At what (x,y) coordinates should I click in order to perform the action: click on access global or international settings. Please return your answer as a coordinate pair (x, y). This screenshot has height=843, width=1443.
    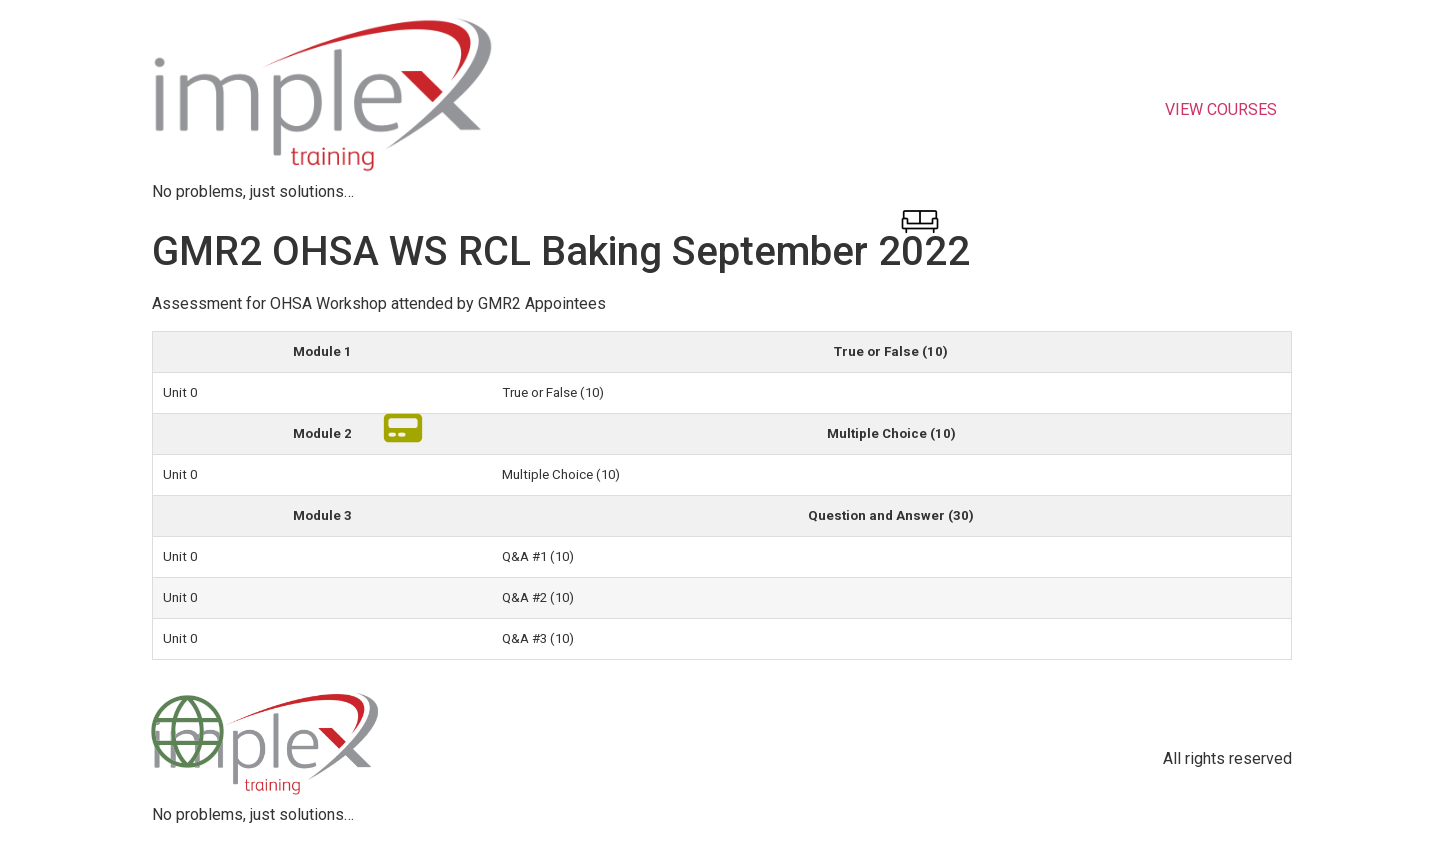
    Looking at the image, I should click on (187, 731).